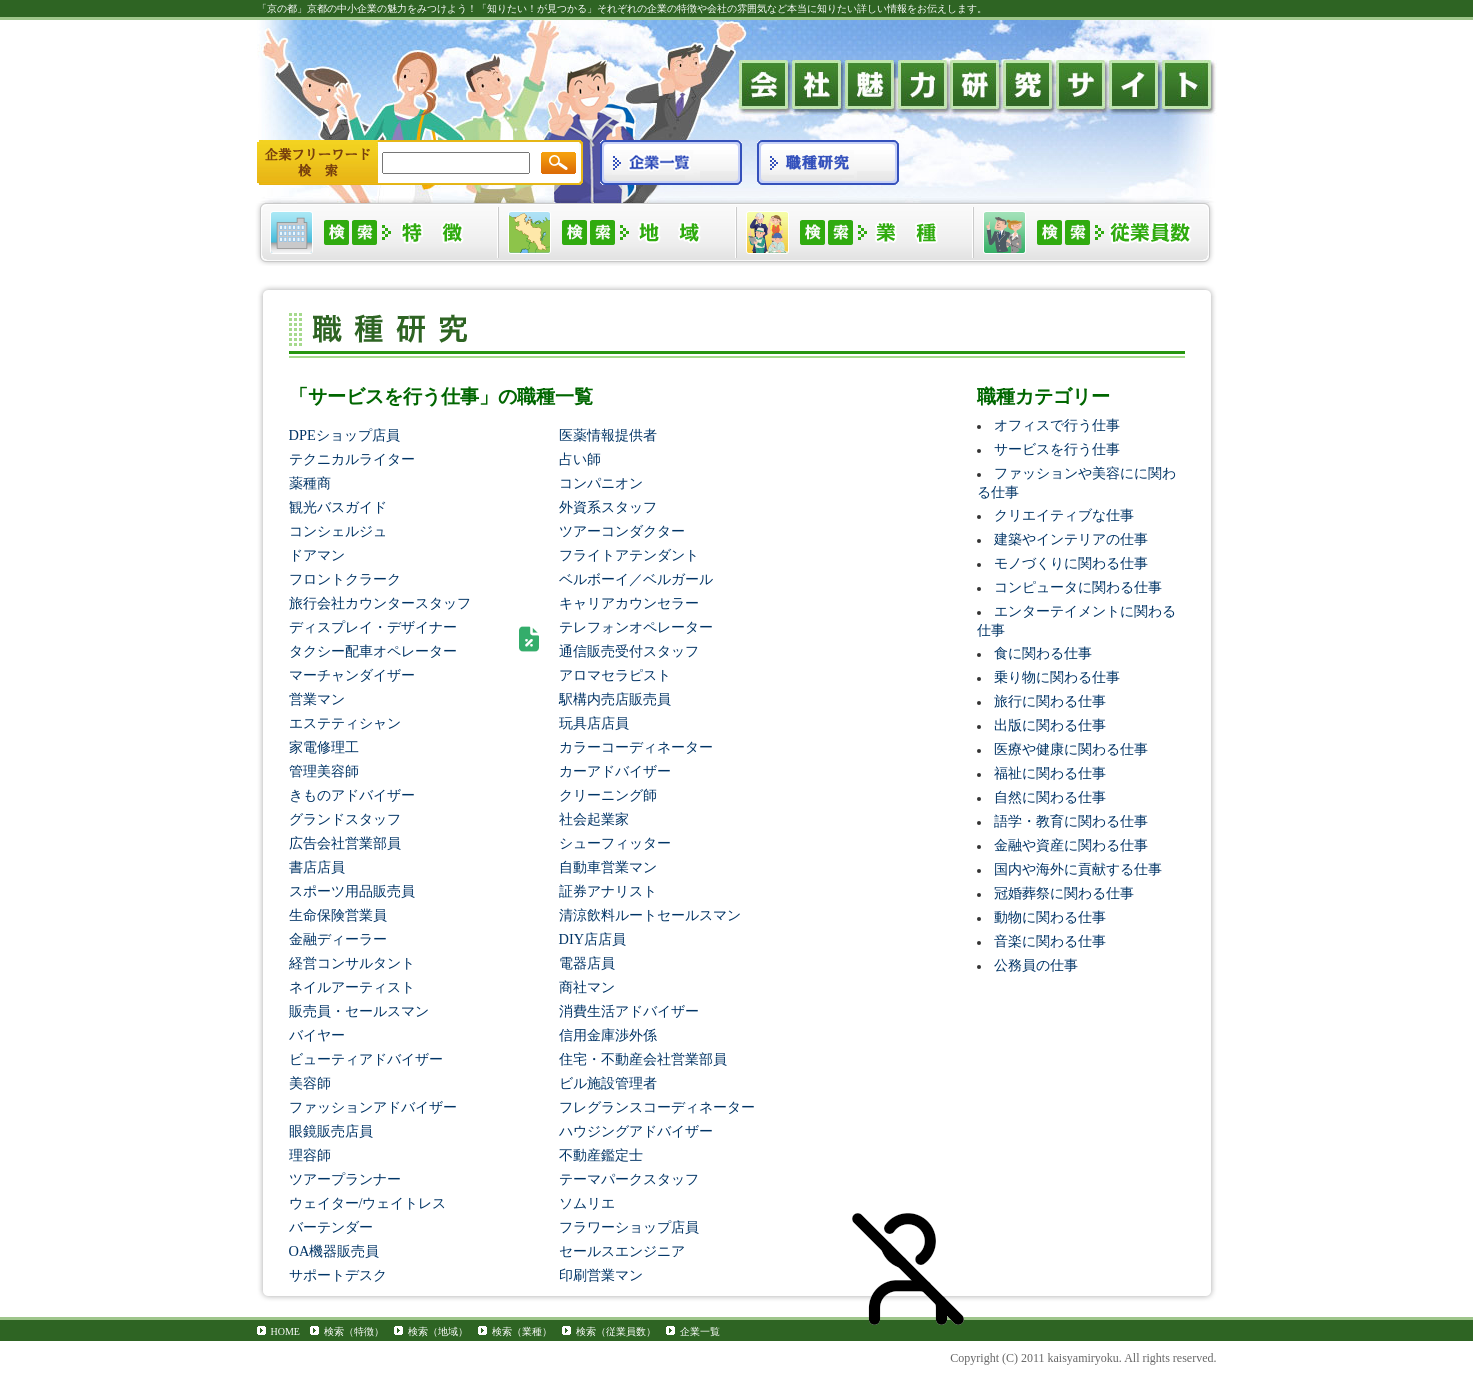 This screenshot has height=1375, width=1473. Describe the element at coordinates (908, 1269) in the screenshot. I see `user account disabled or deactivated` at that location.